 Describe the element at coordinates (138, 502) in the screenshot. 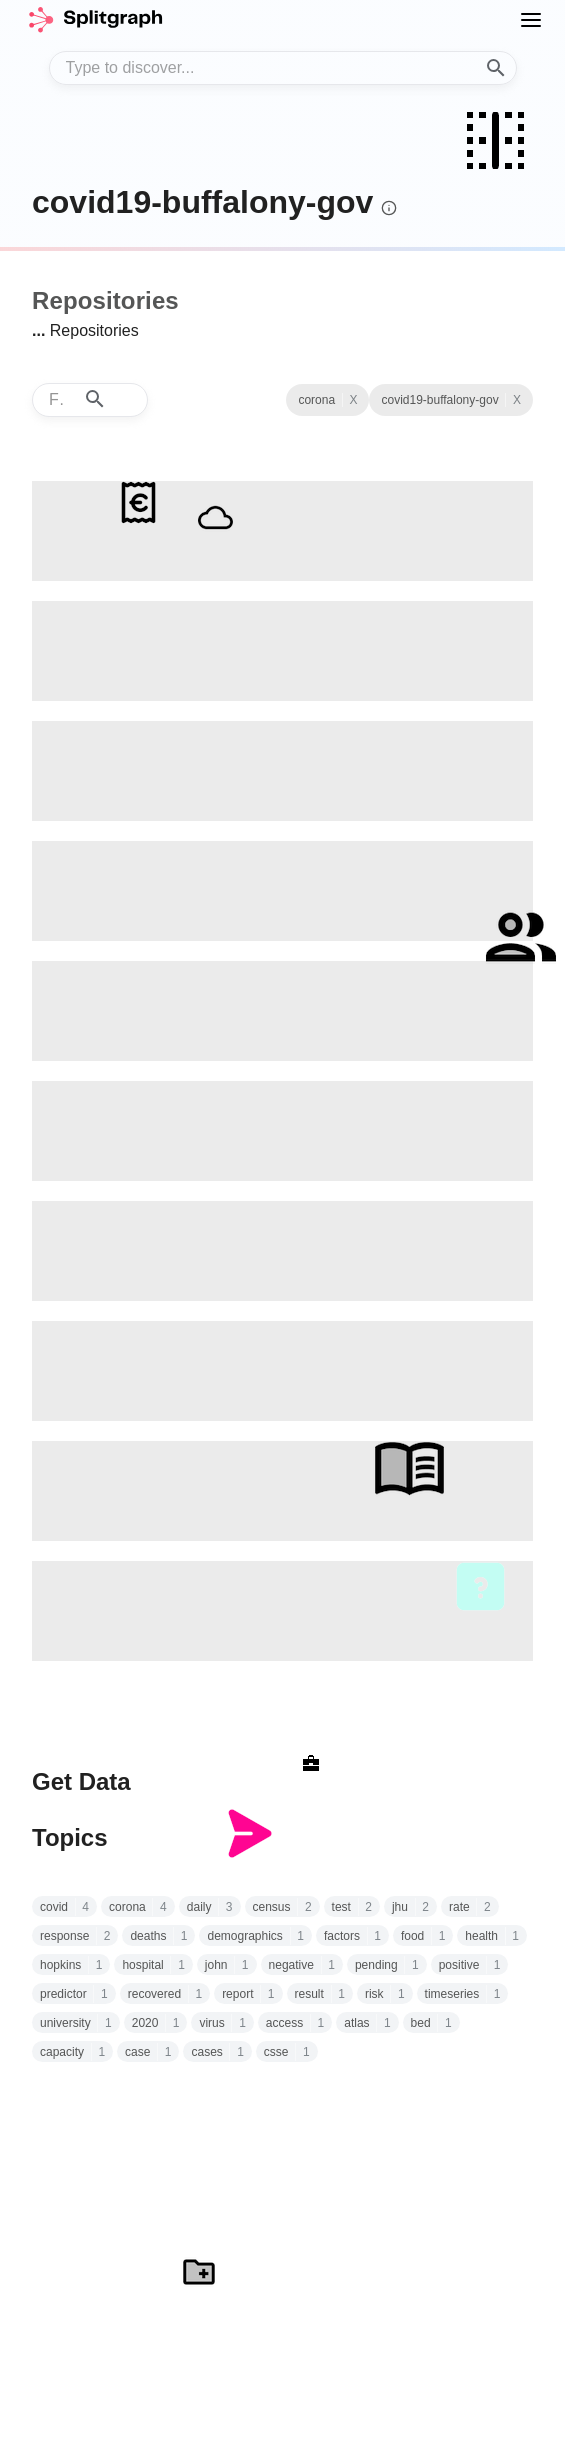

I see `view euro transaction receipt` at that location.